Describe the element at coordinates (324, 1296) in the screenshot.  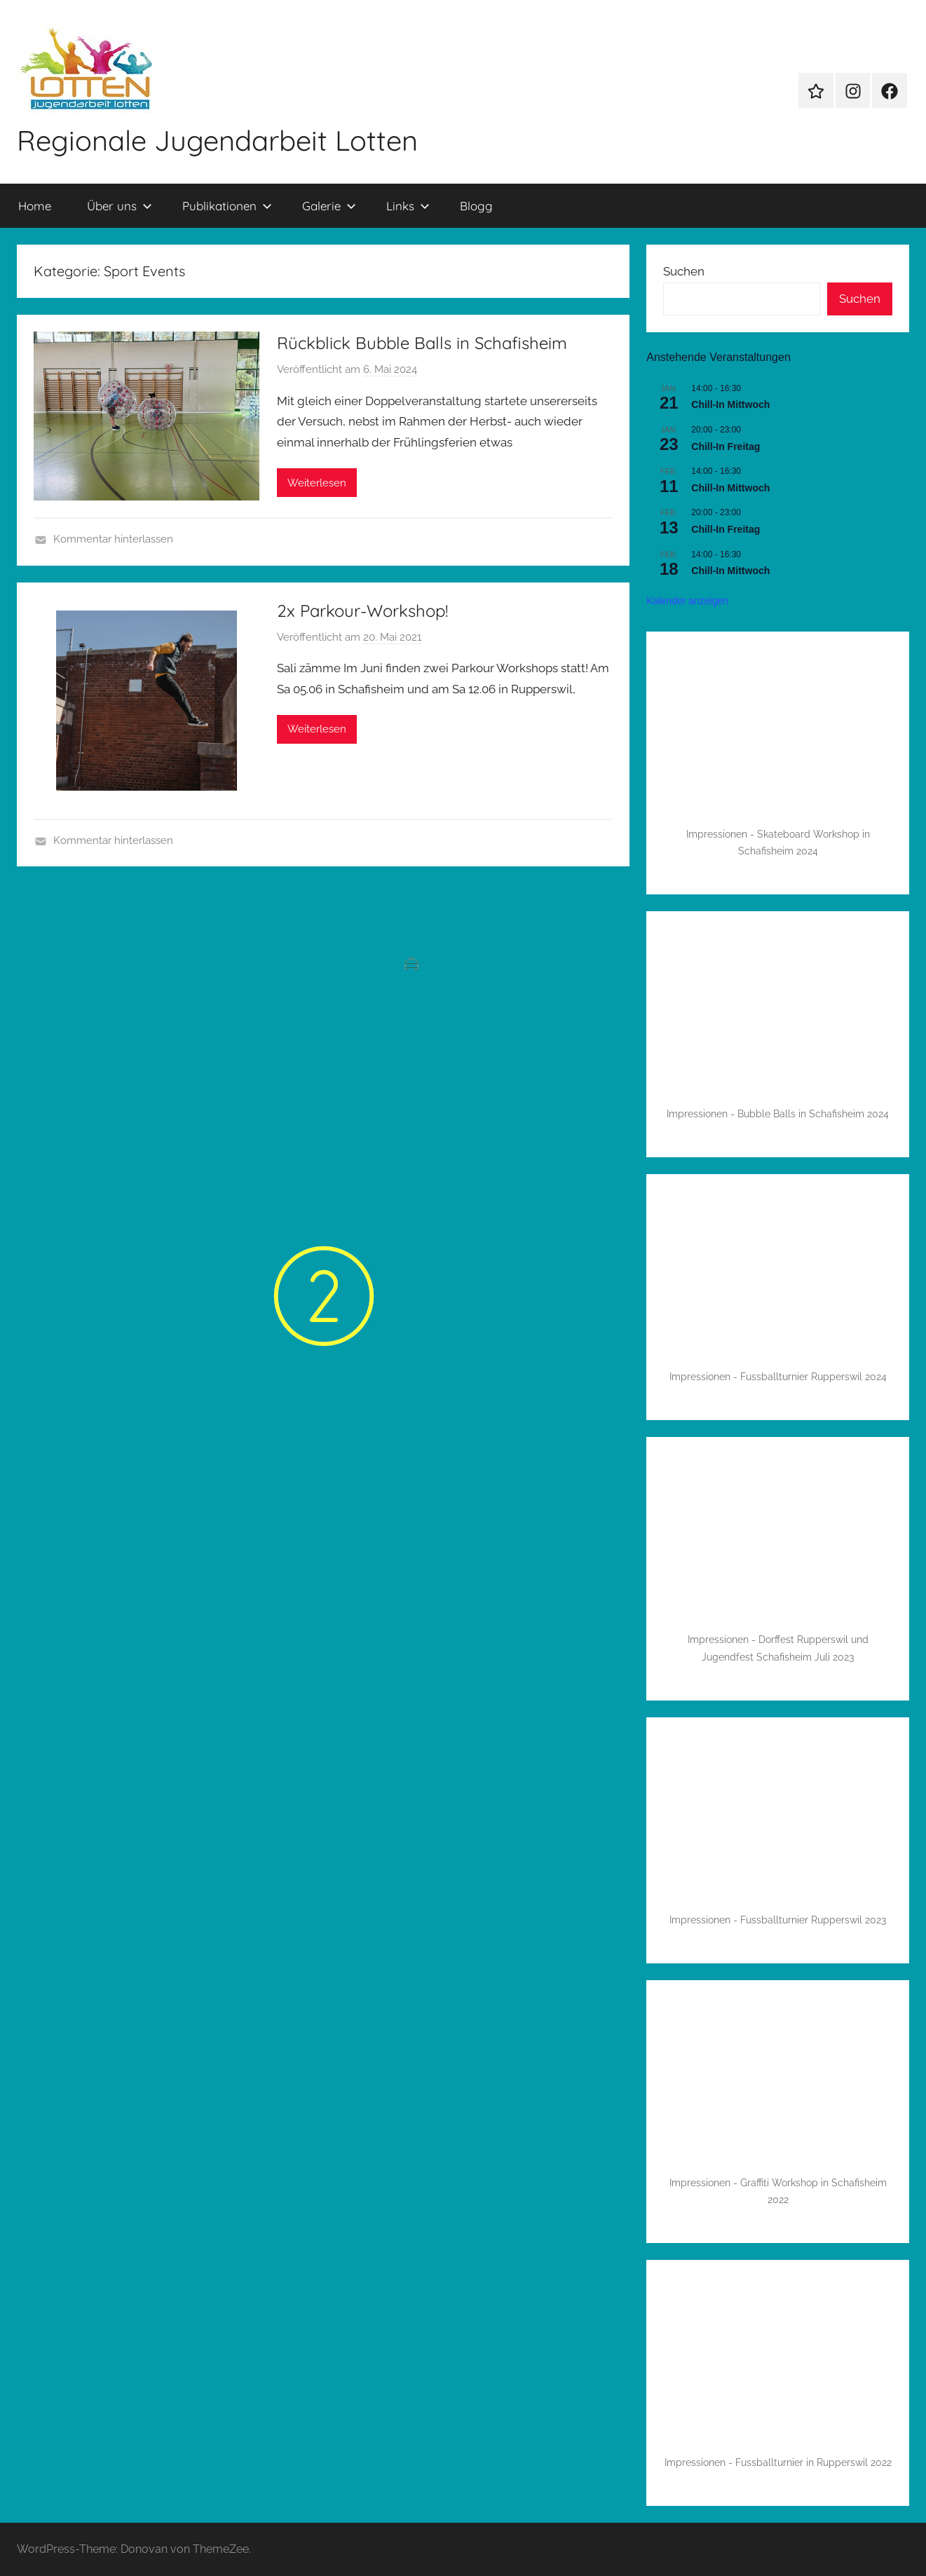
I see `indicates step two in a multi-step process` at that location.